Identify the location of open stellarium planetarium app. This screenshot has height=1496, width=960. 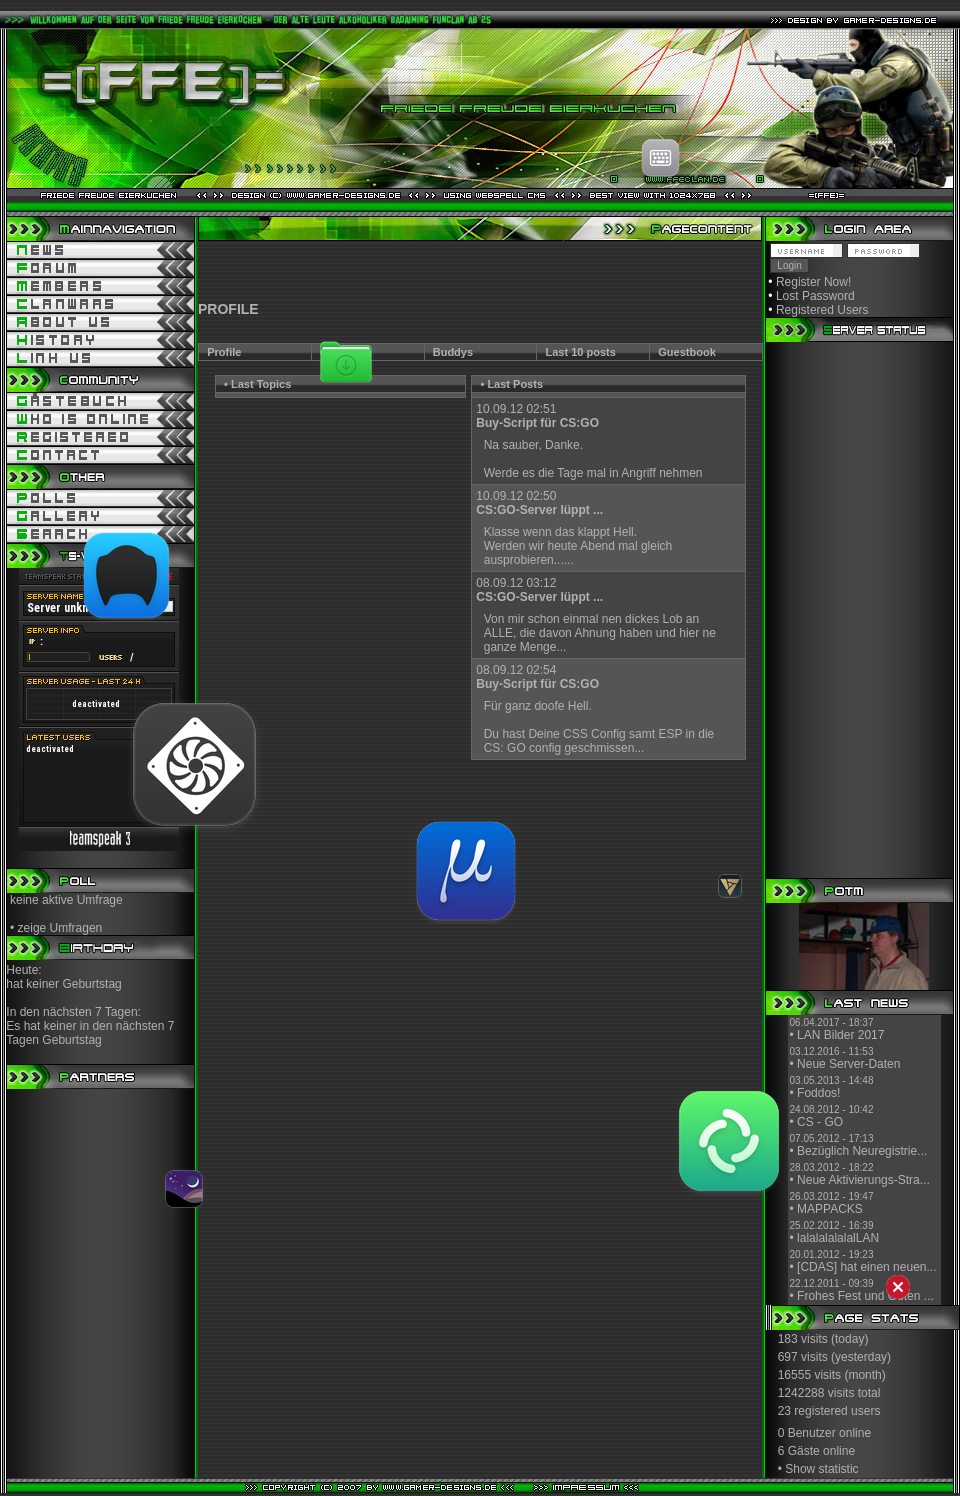
(184, 1189).